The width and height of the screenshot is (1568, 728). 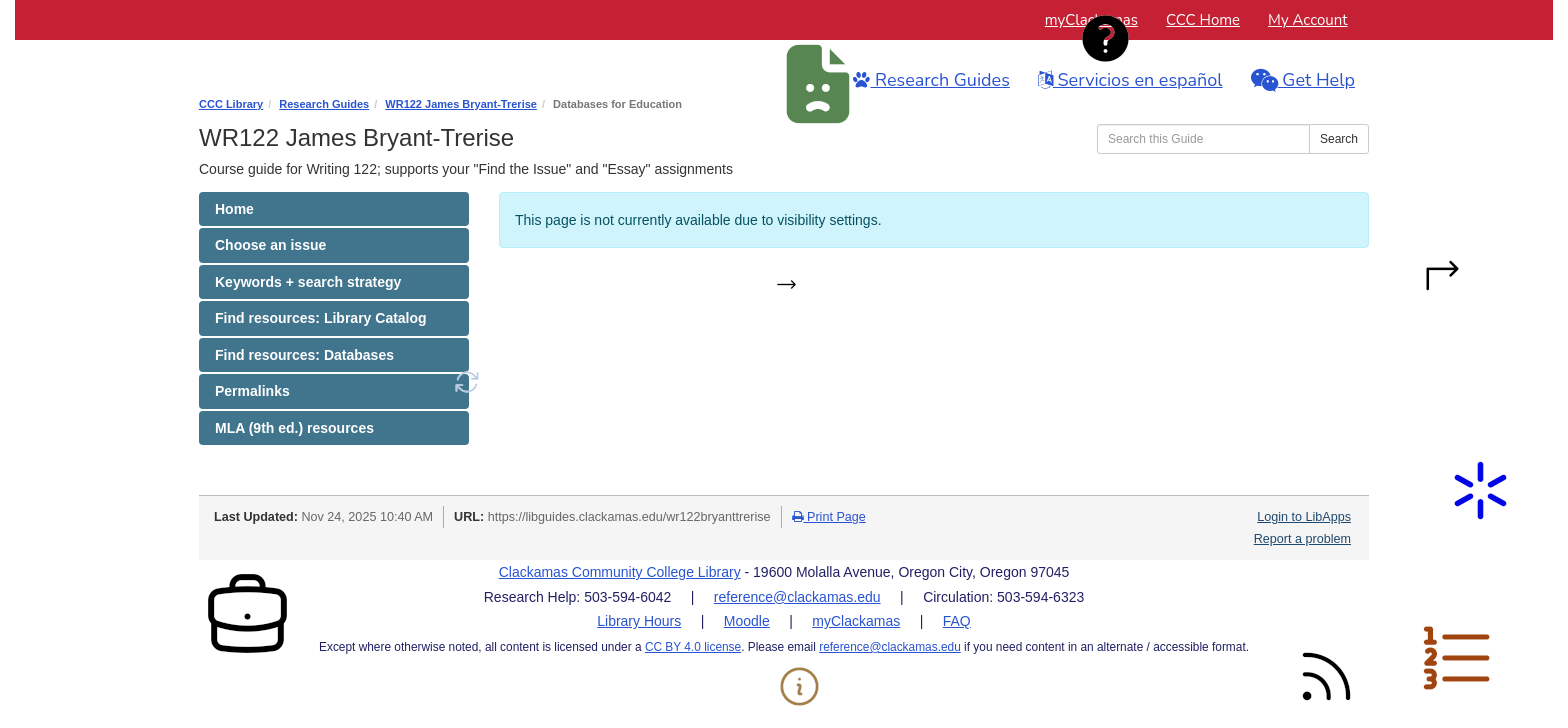 What do you see at coordinates (1442, 275) in the screenshot?
I see `forward or share content` at bounding box center [1442, 275].